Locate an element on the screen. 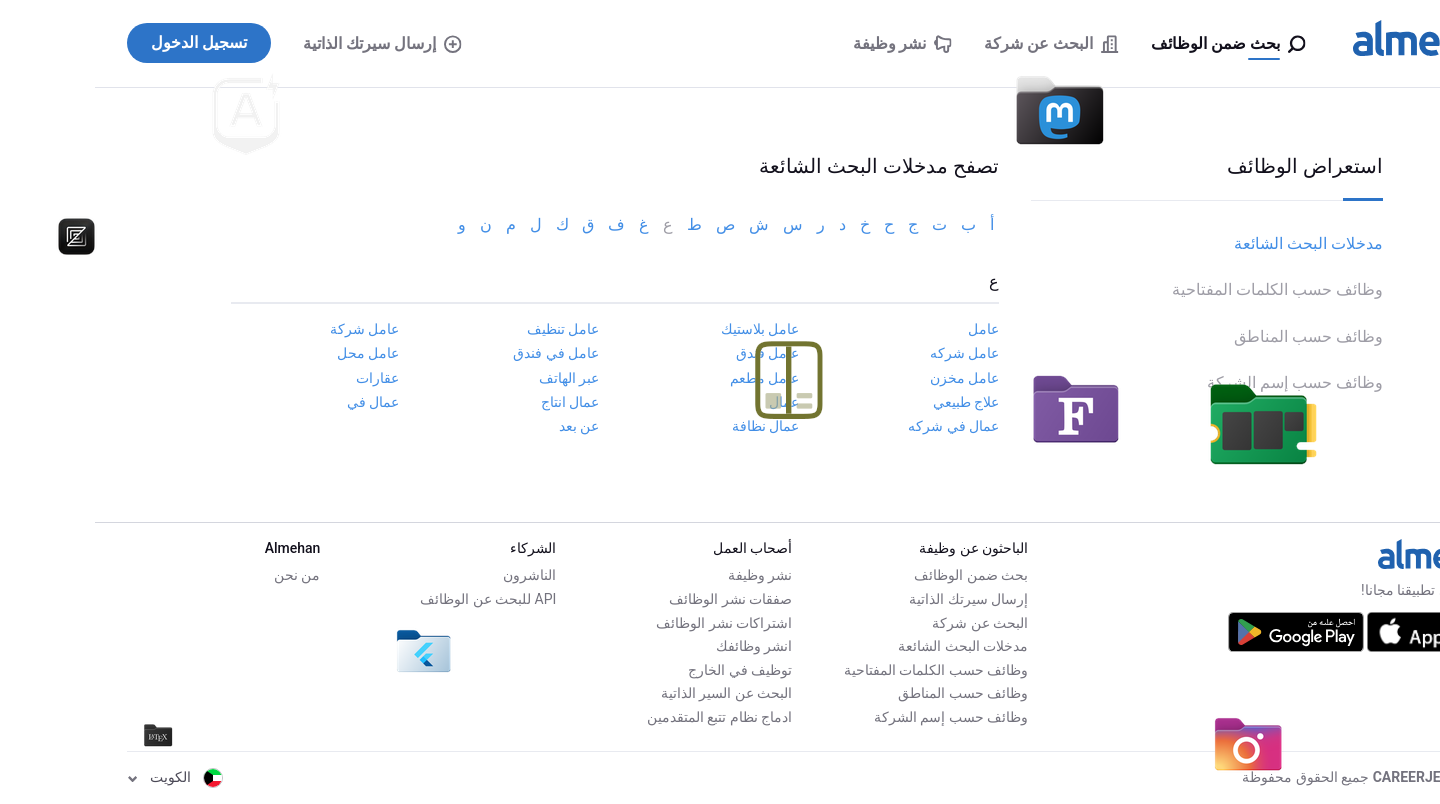  keyboard battery status indicator is located at coordinates (246, 114).